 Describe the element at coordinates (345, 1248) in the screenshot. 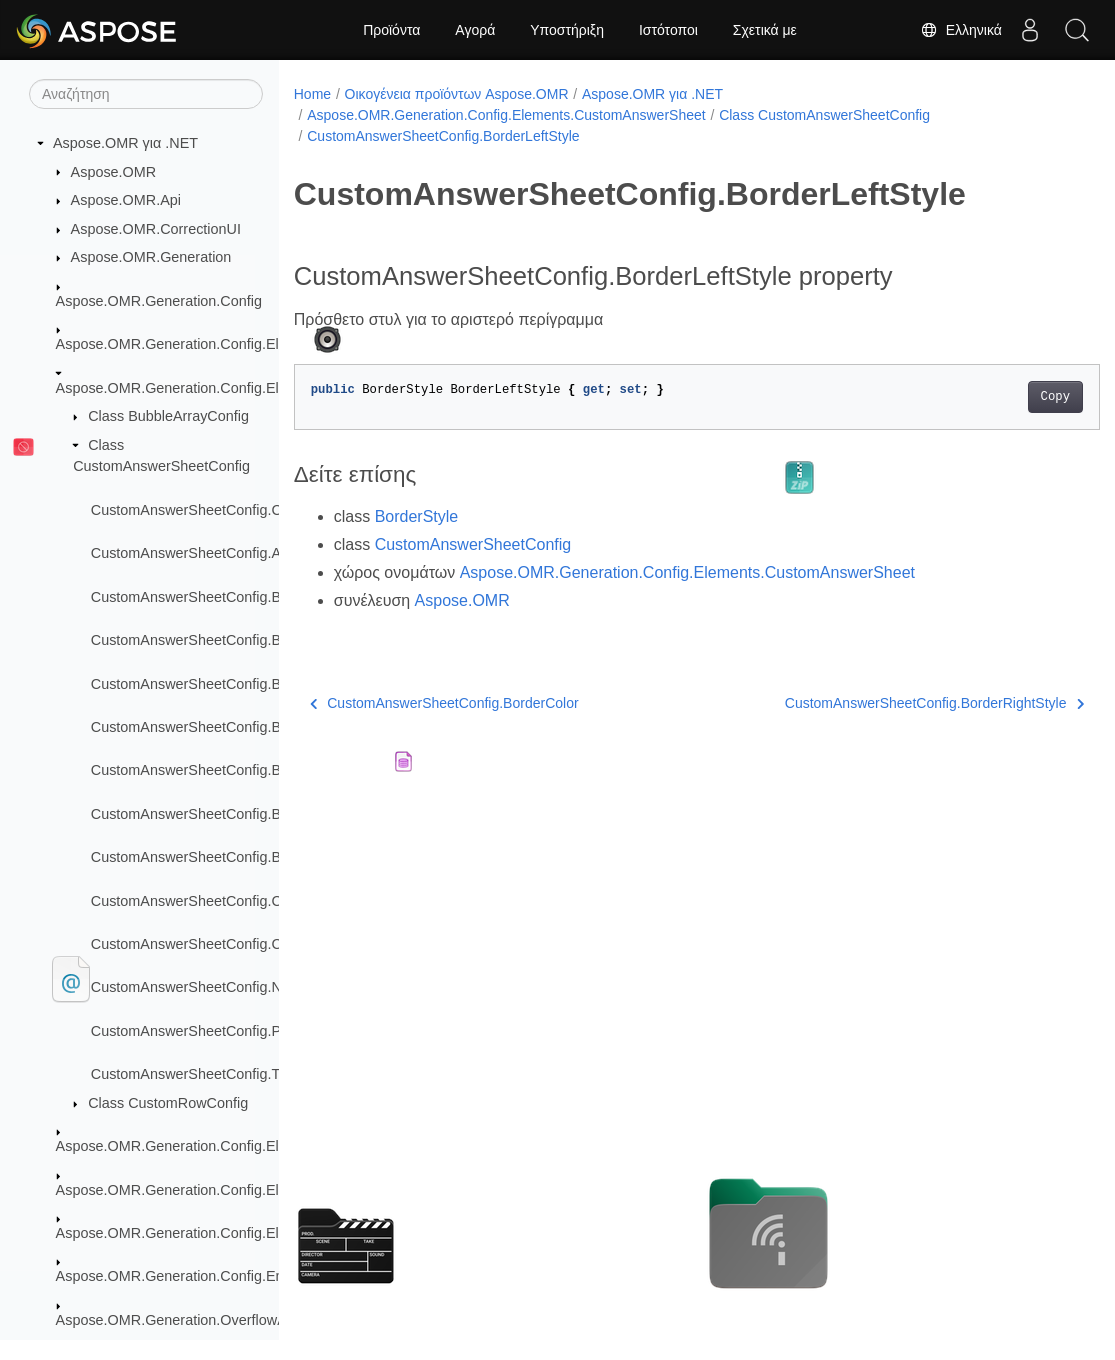

I see `open your movies folder` at that location.